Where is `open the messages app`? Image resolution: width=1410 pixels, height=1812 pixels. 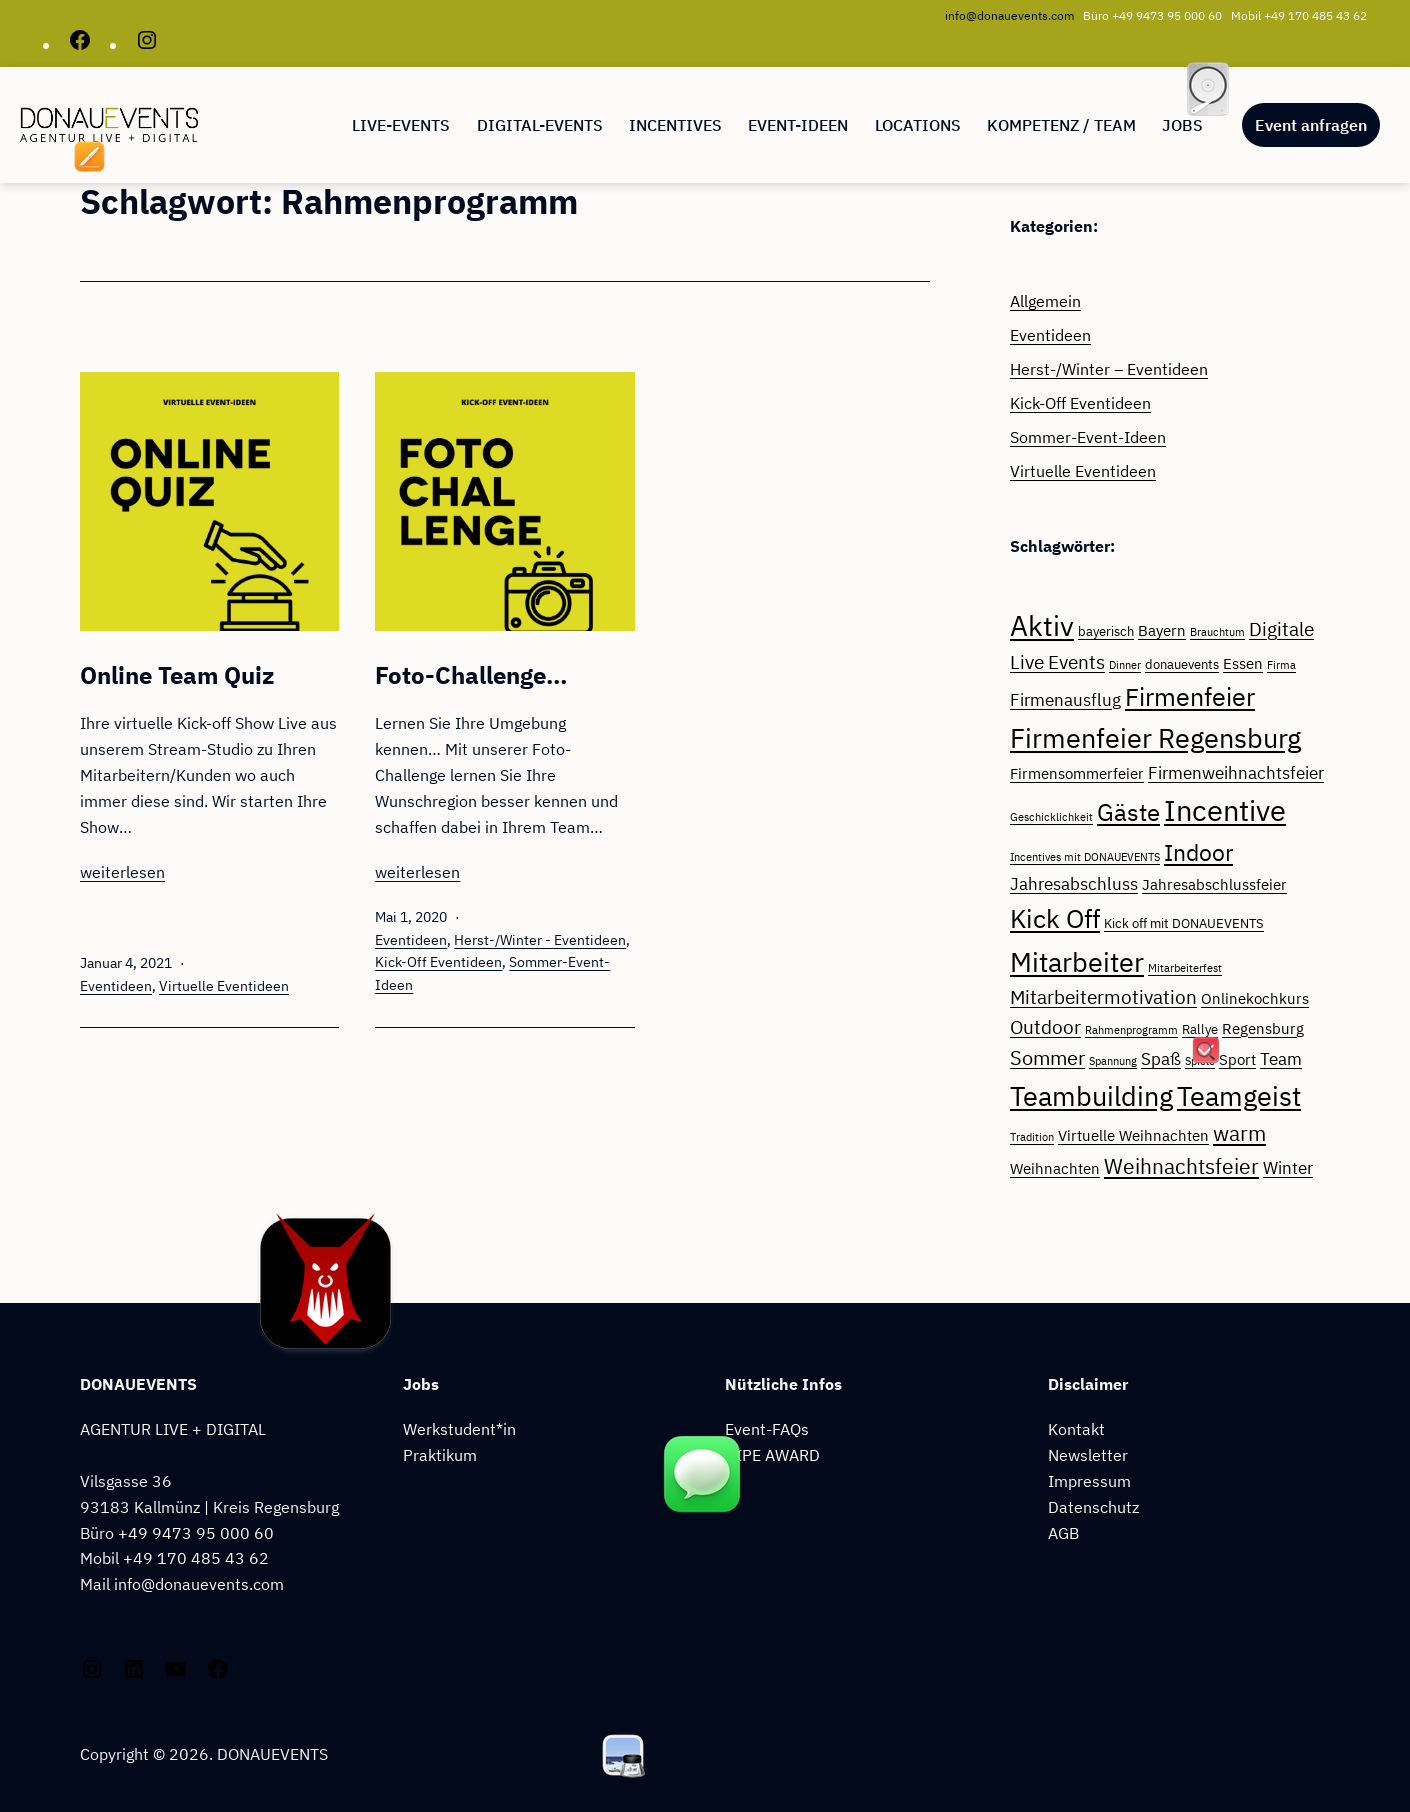
open the messages app is located at coordinates (702, 1474).